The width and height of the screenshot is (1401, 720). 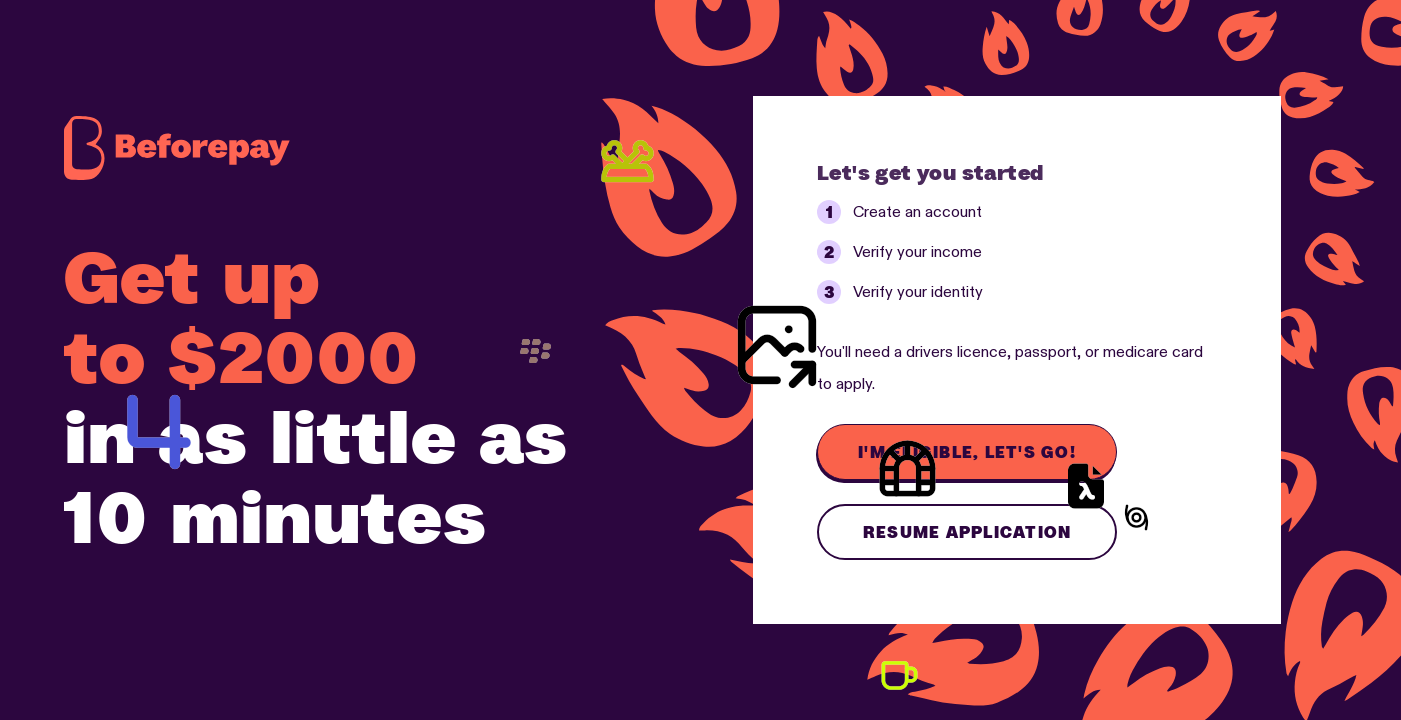 What do you see at coordinates (627, 158) in the screenshot?
I see `access pet feeding schedule` at bounding box center [627, 158].